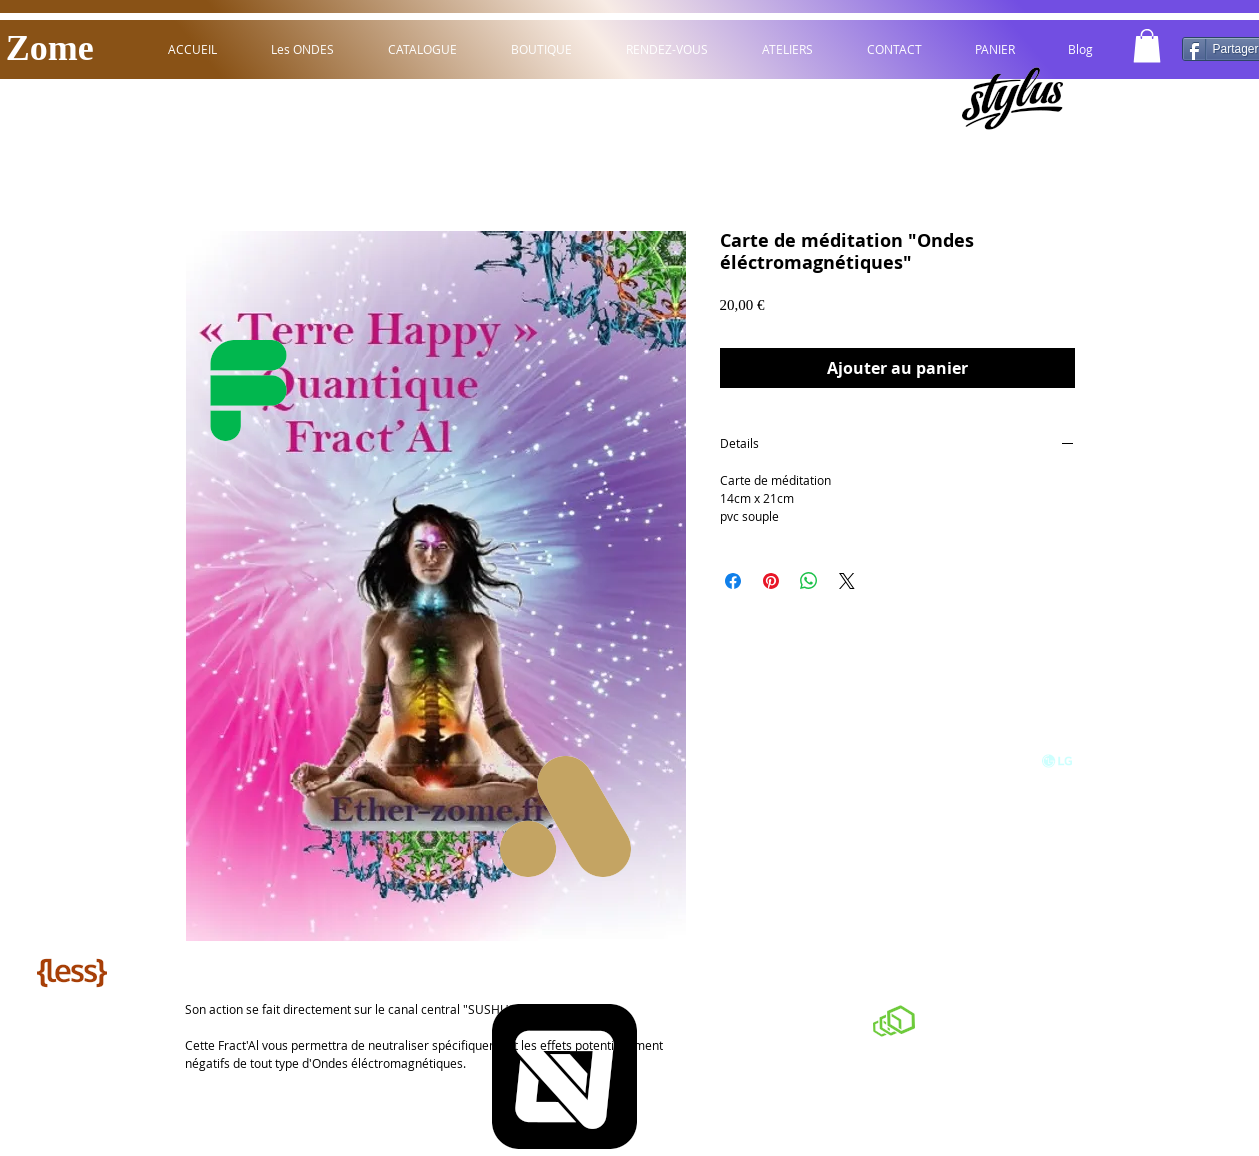 The height and width of the screenshot is (1156, 1259). Describe the element at coordinates (1012, 98) in the screenshot. I see `stylus CSS preprocessor logo` at that location.